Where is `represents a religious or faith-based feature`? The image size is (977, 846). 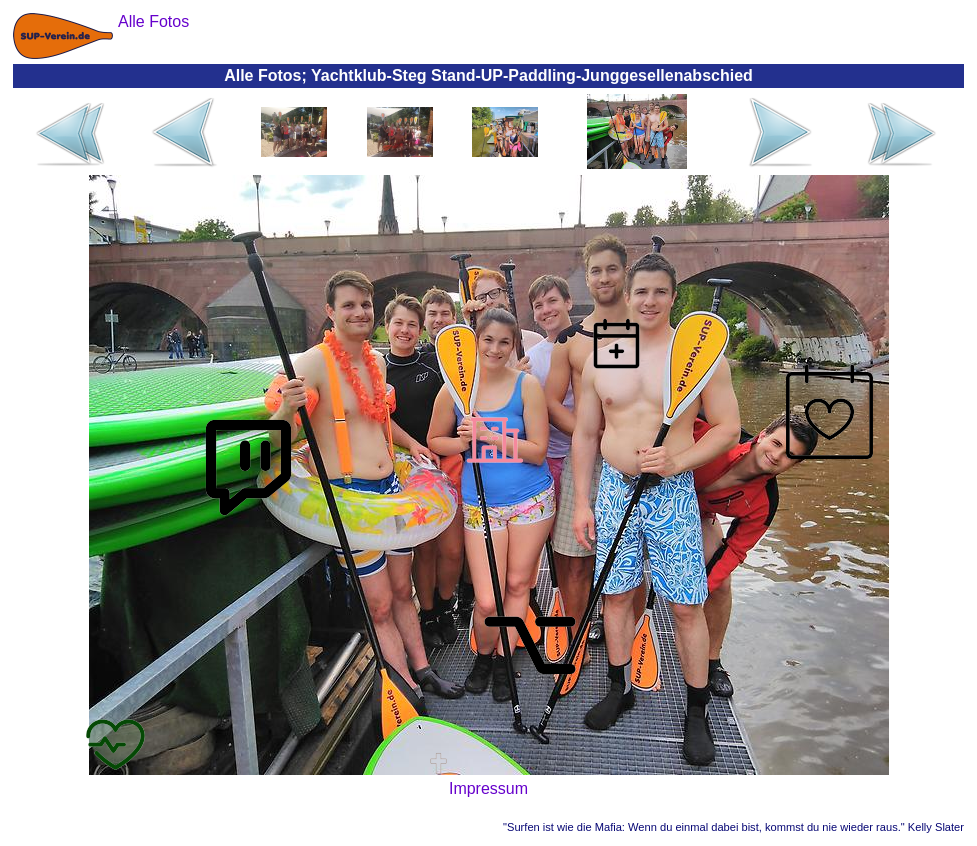 represents a religious or faith-based feature is located at coordinates (438, 763).